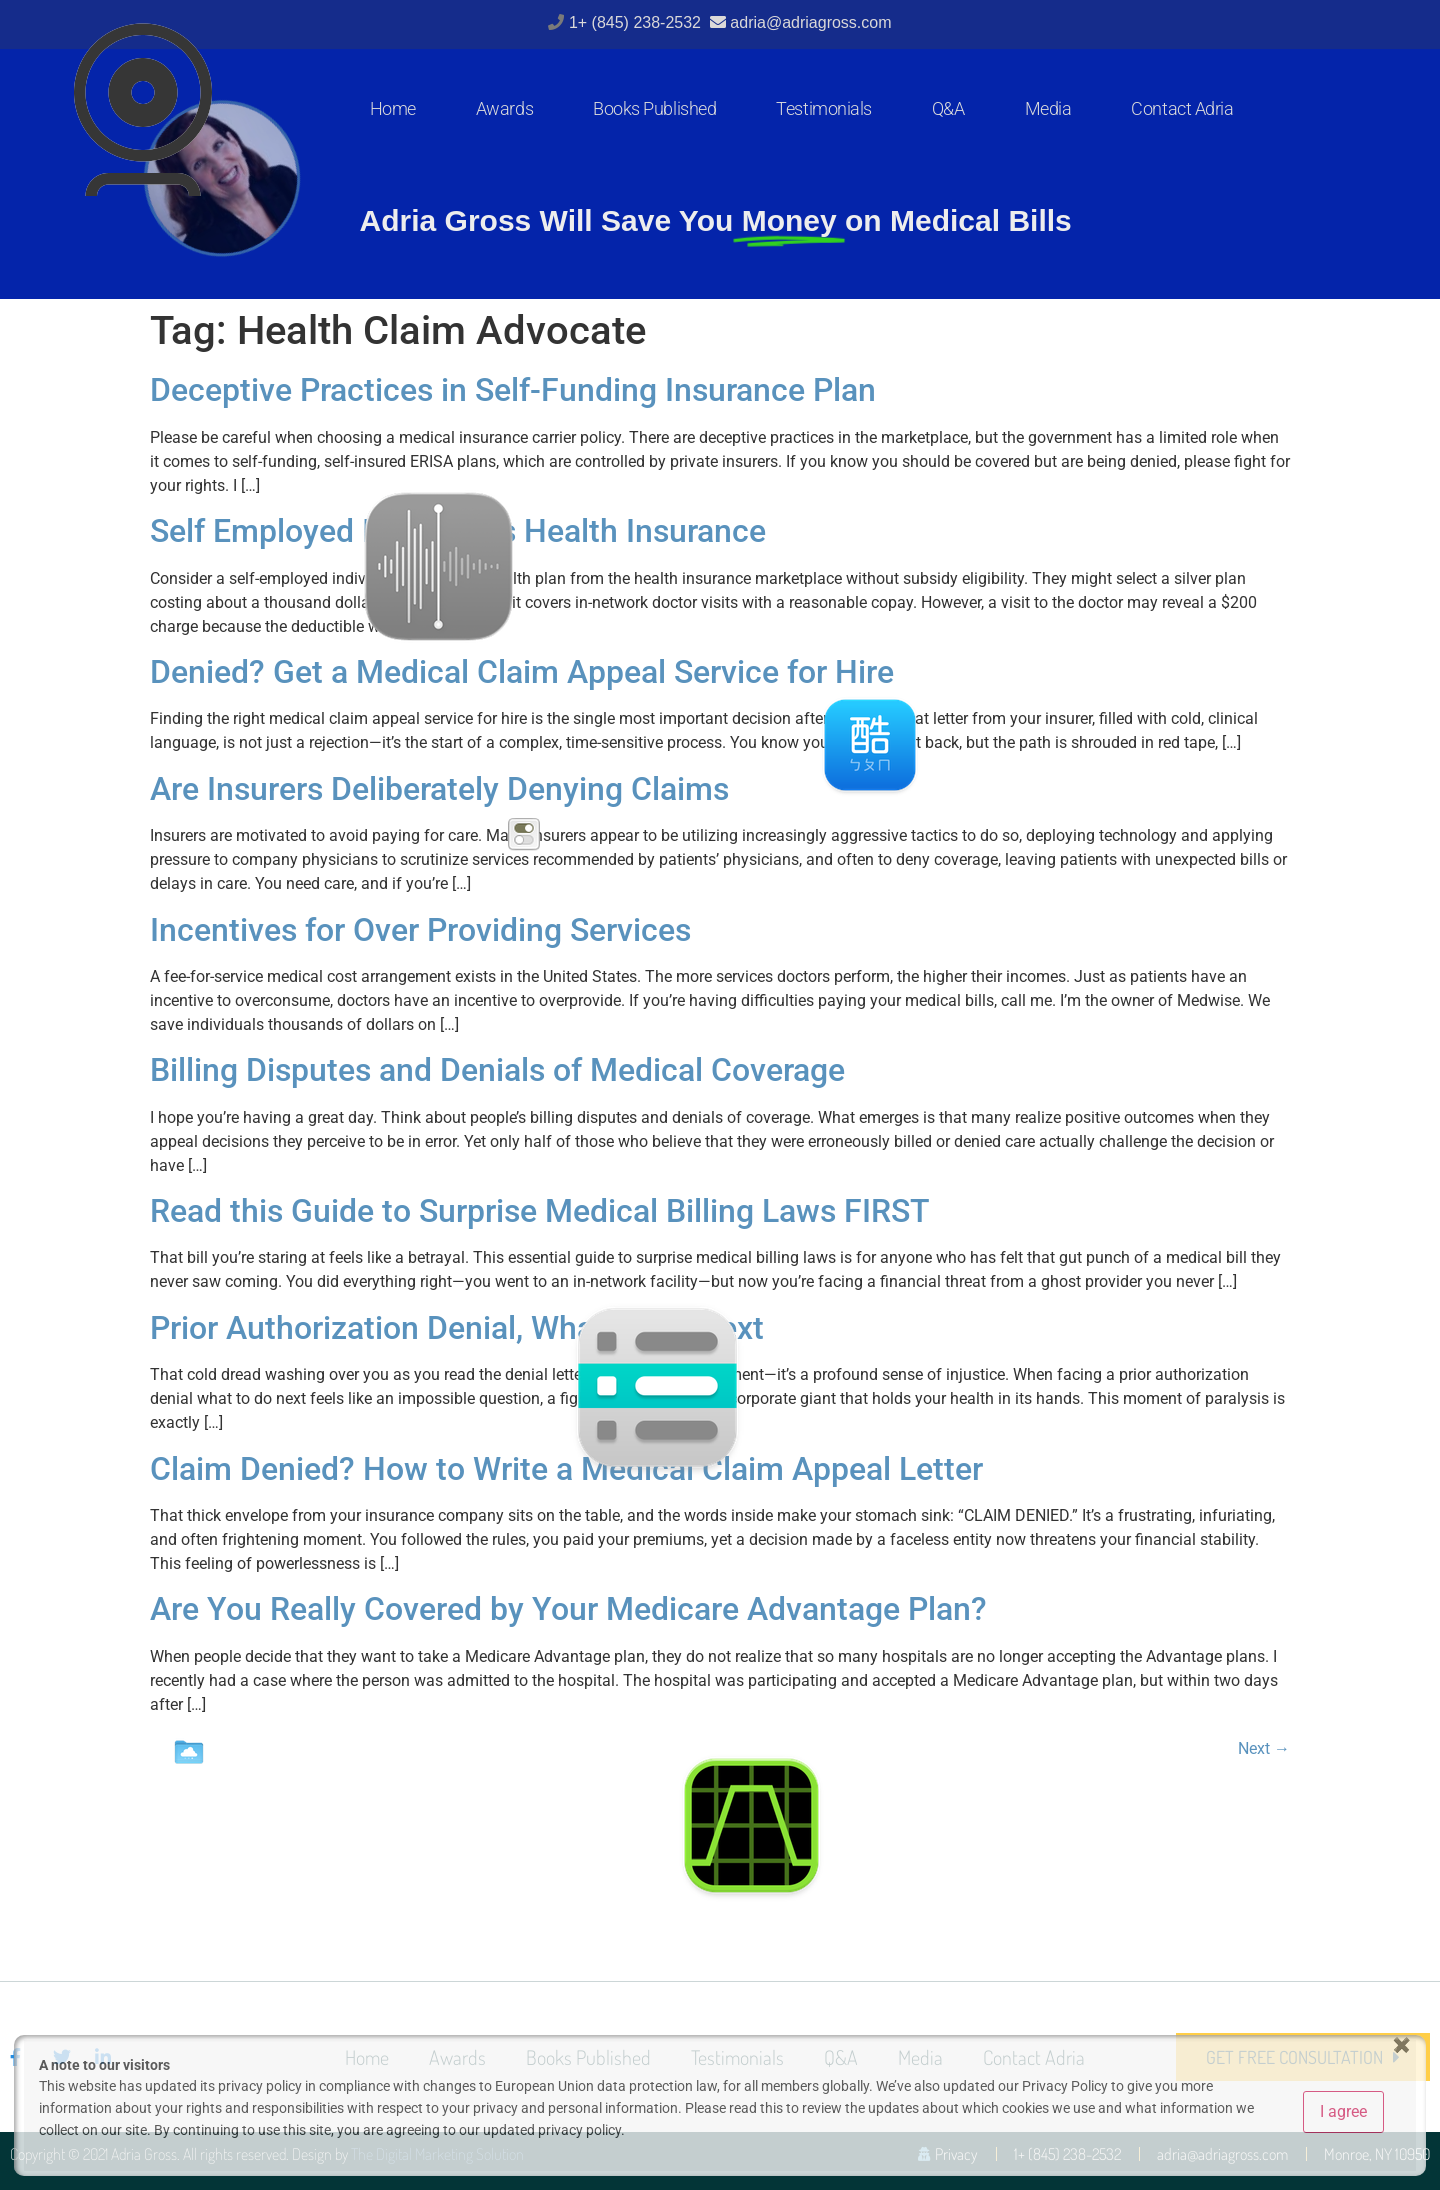  What do you see at coordinates (657, 1387) in the screenshot?
I see `open libre menu editor app` at bounding box center [657, 1387].